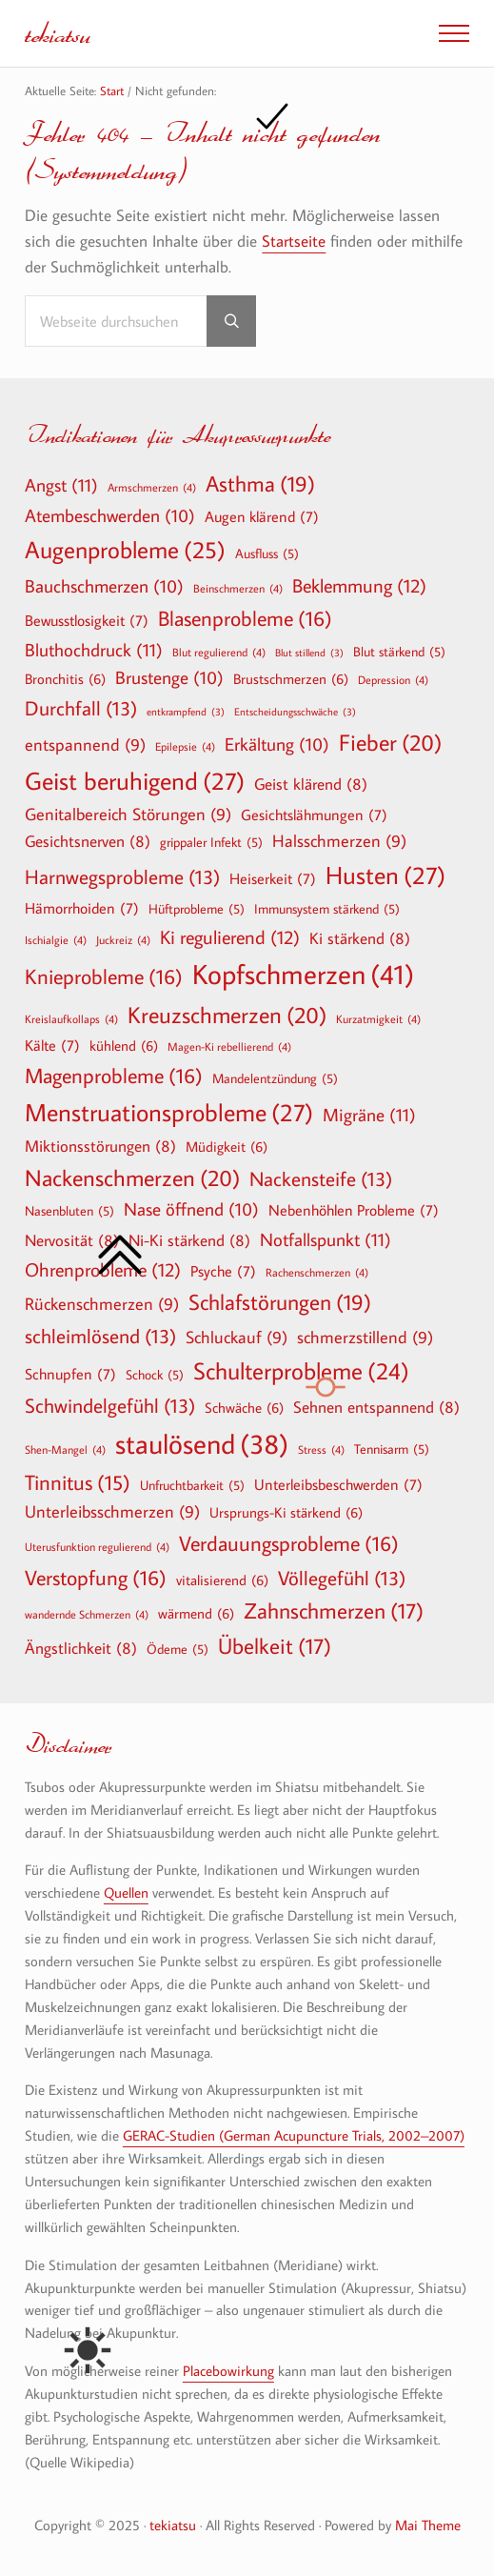 The image size is (494, 2576). What do you see at coordinates (272, 116) in the screenshot?
I see `confirm or submit an action` at bounding box center [272, 116].